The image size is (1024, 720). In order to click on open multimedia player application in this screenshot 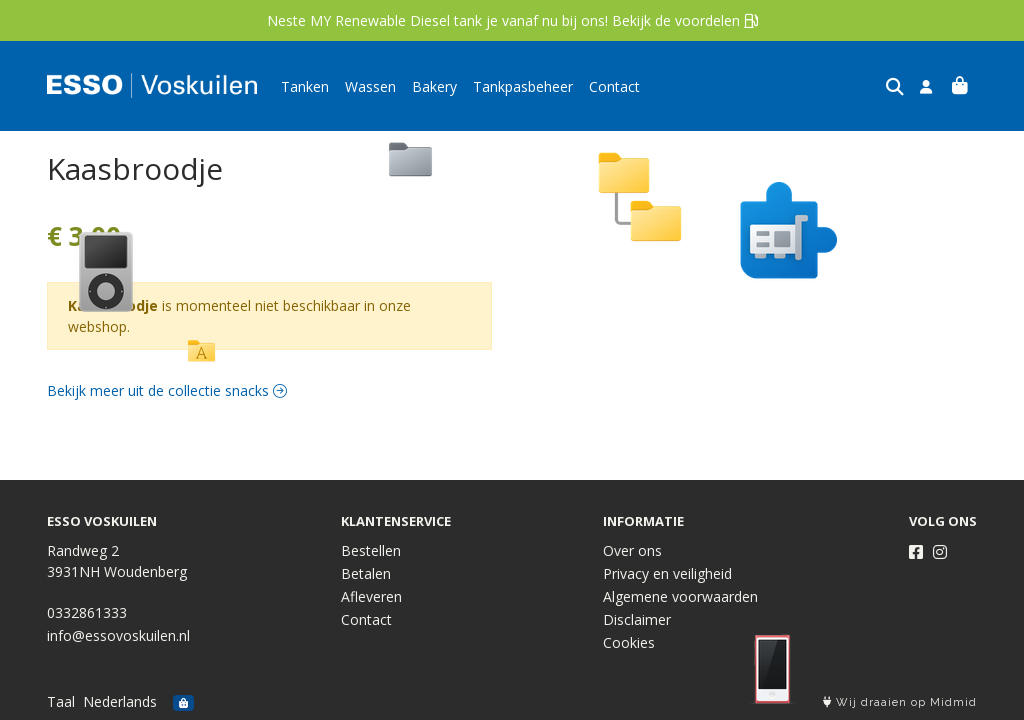, I will do `click(106, 272)`.